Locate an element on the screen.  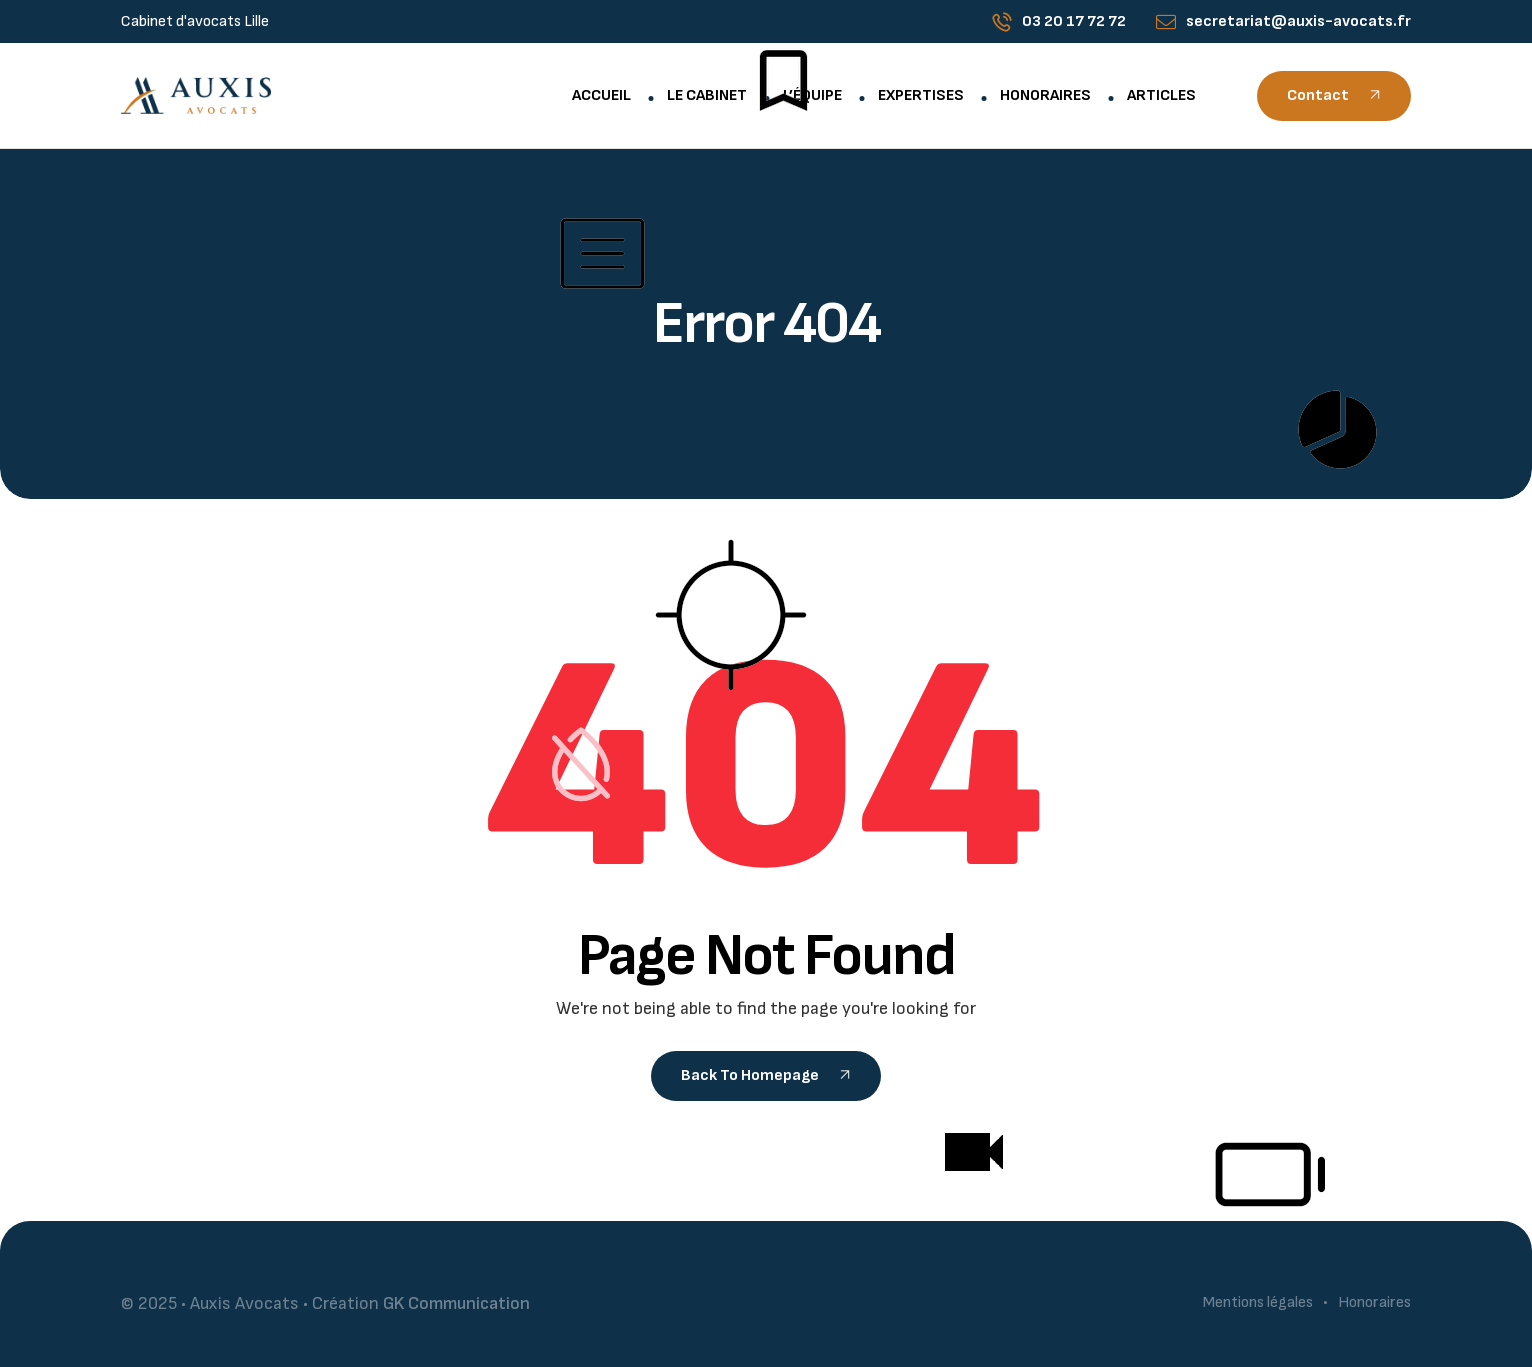
bookmark this item is located at coordinates (783, 80).